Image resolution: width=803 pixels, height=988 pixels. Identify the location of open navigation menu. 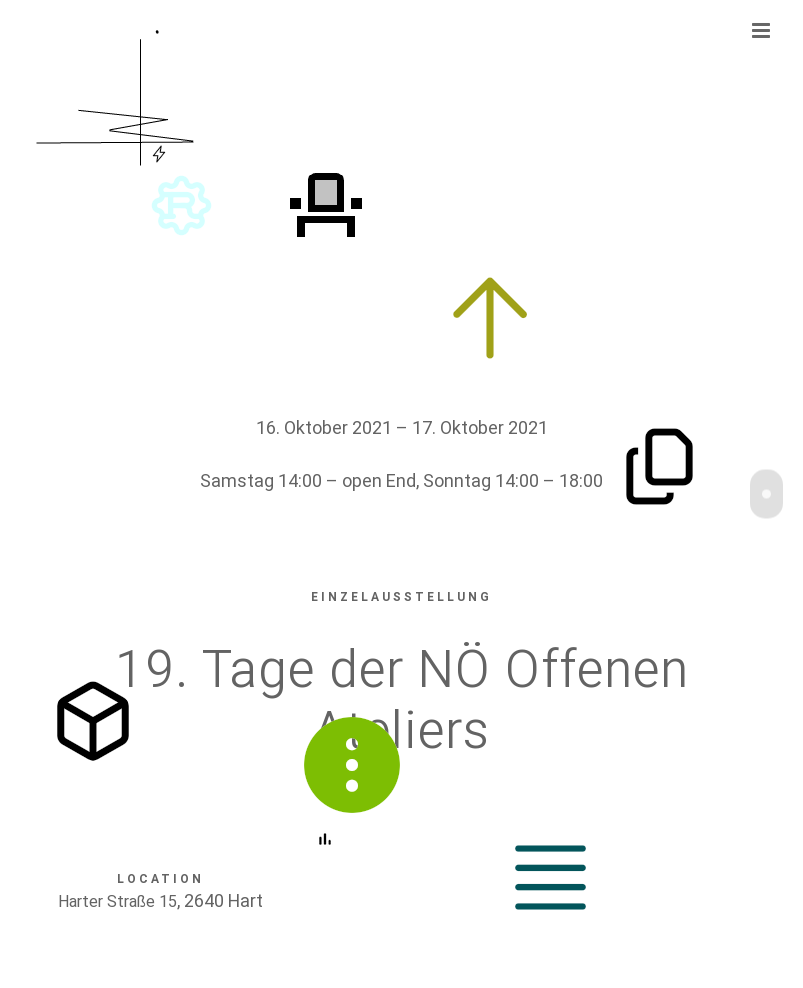
(550, 877).